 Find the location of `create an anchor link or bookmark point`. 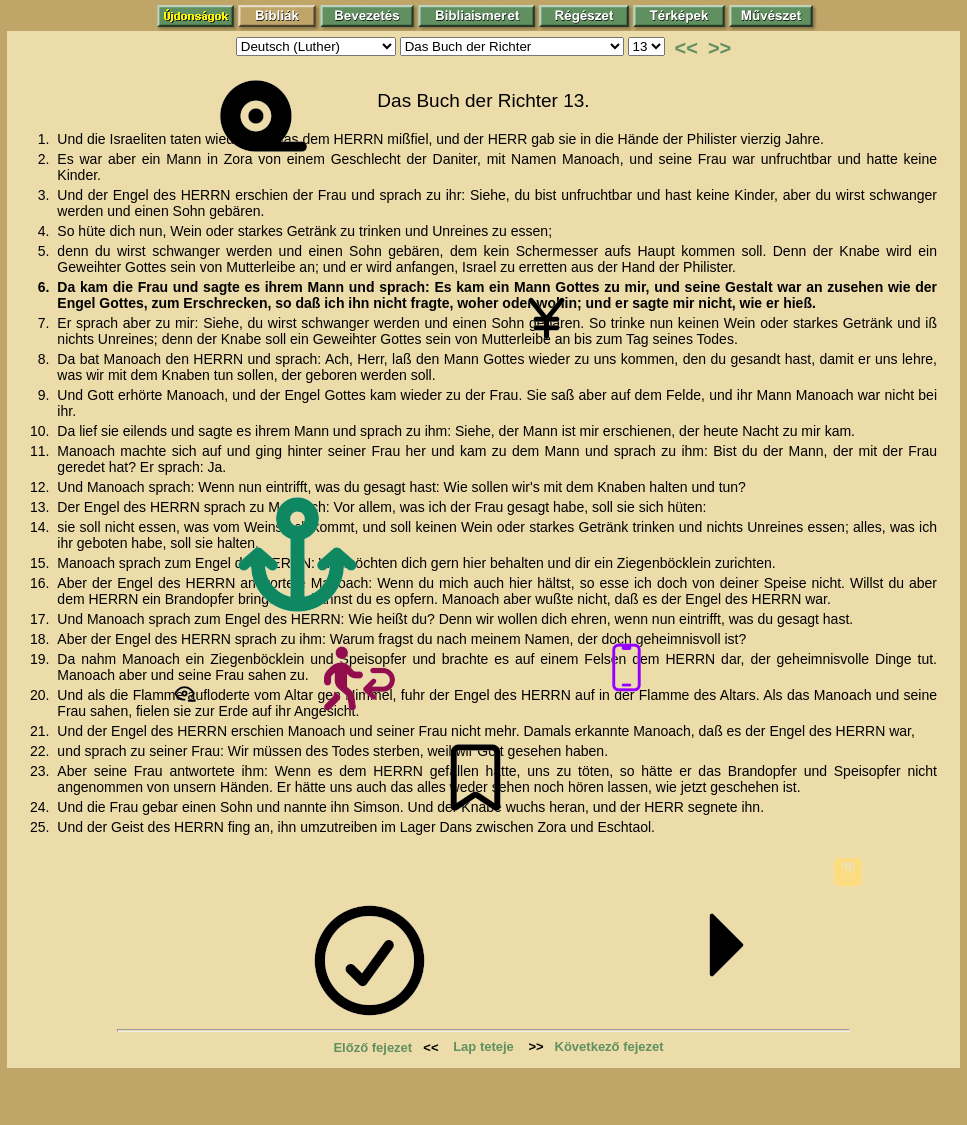

create an anchor link or bookmark point is located at coordinates (297, 554).